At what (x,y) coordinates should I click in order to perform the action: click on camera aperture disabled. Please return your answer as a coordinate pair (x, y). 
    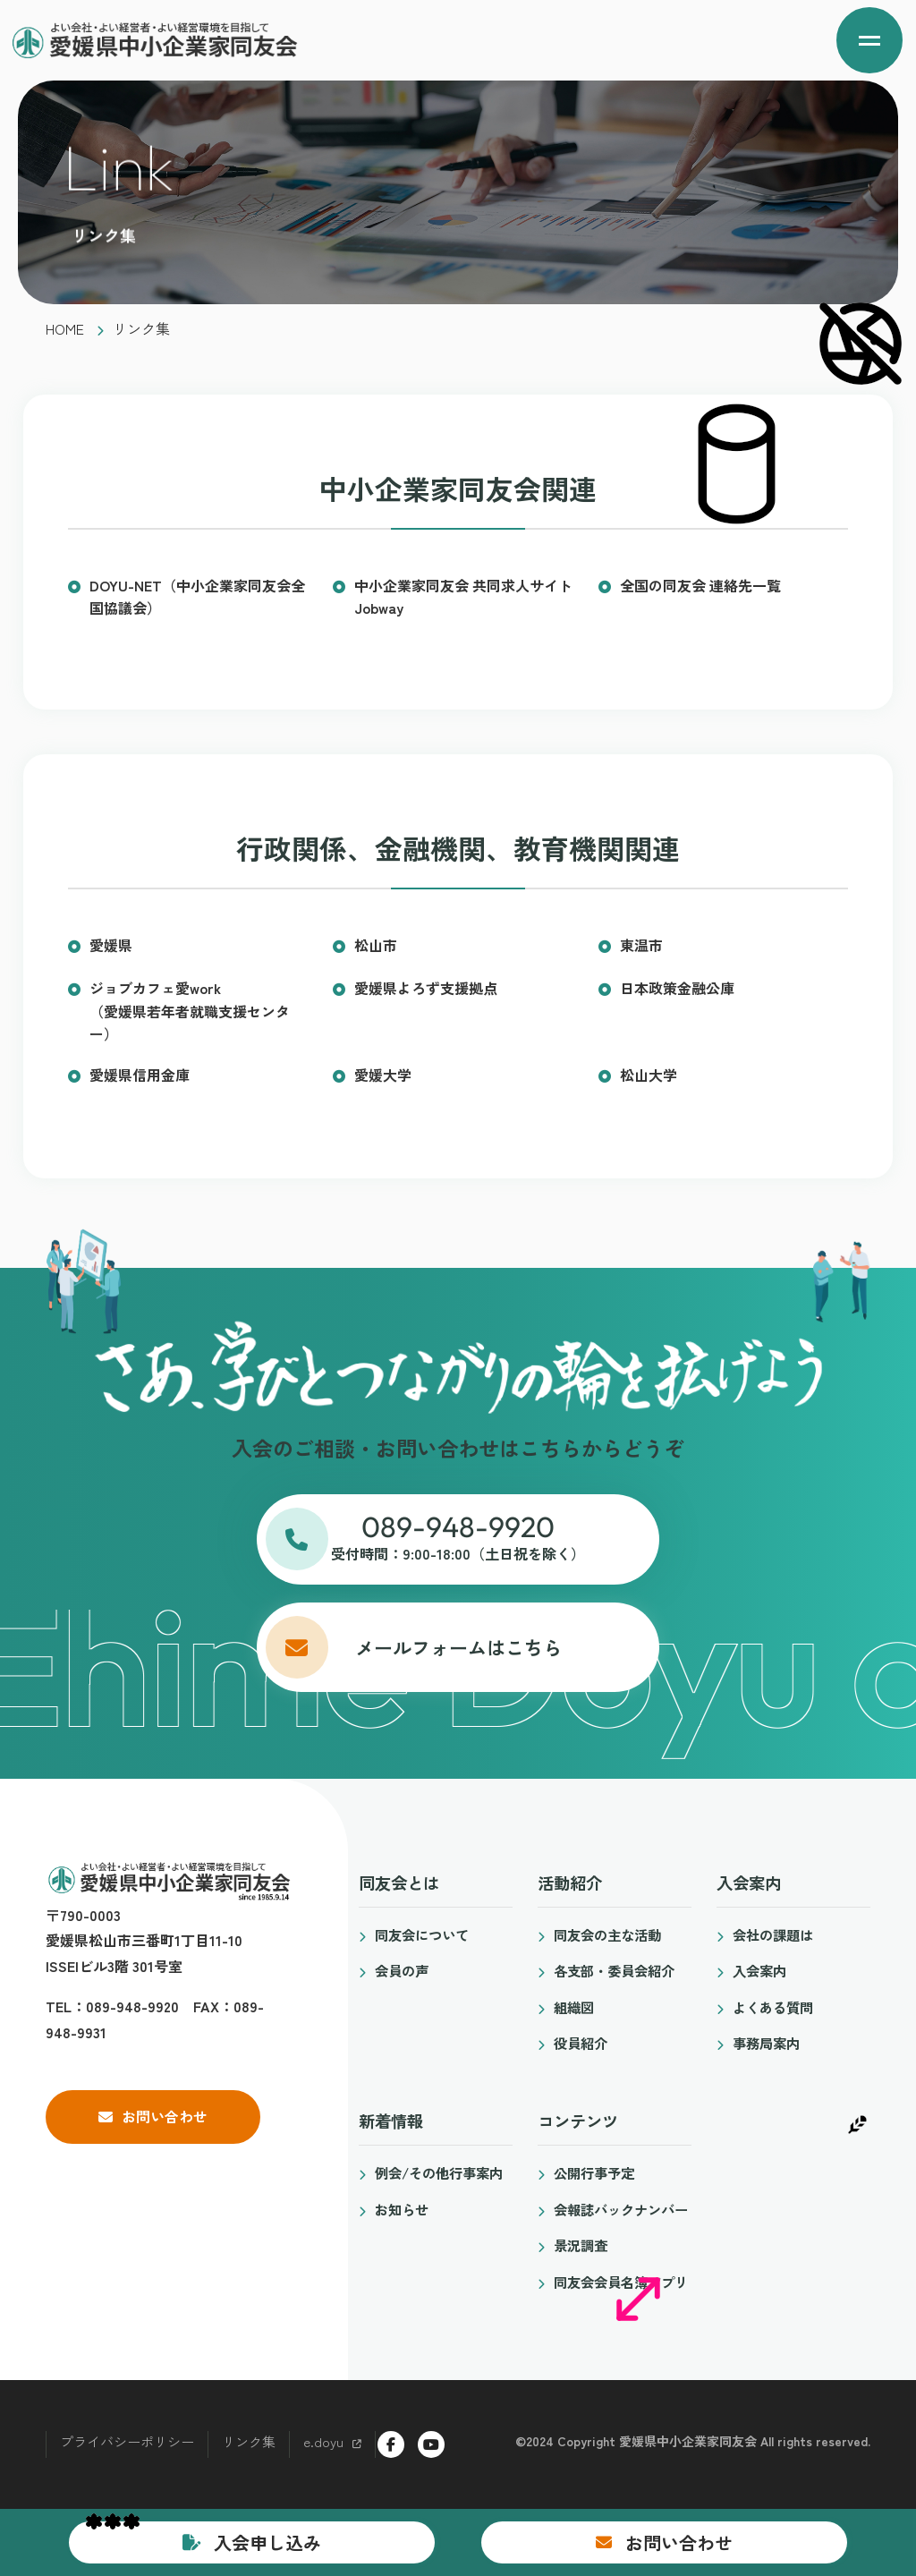
    Looking at the image, I should click on (861, 344).